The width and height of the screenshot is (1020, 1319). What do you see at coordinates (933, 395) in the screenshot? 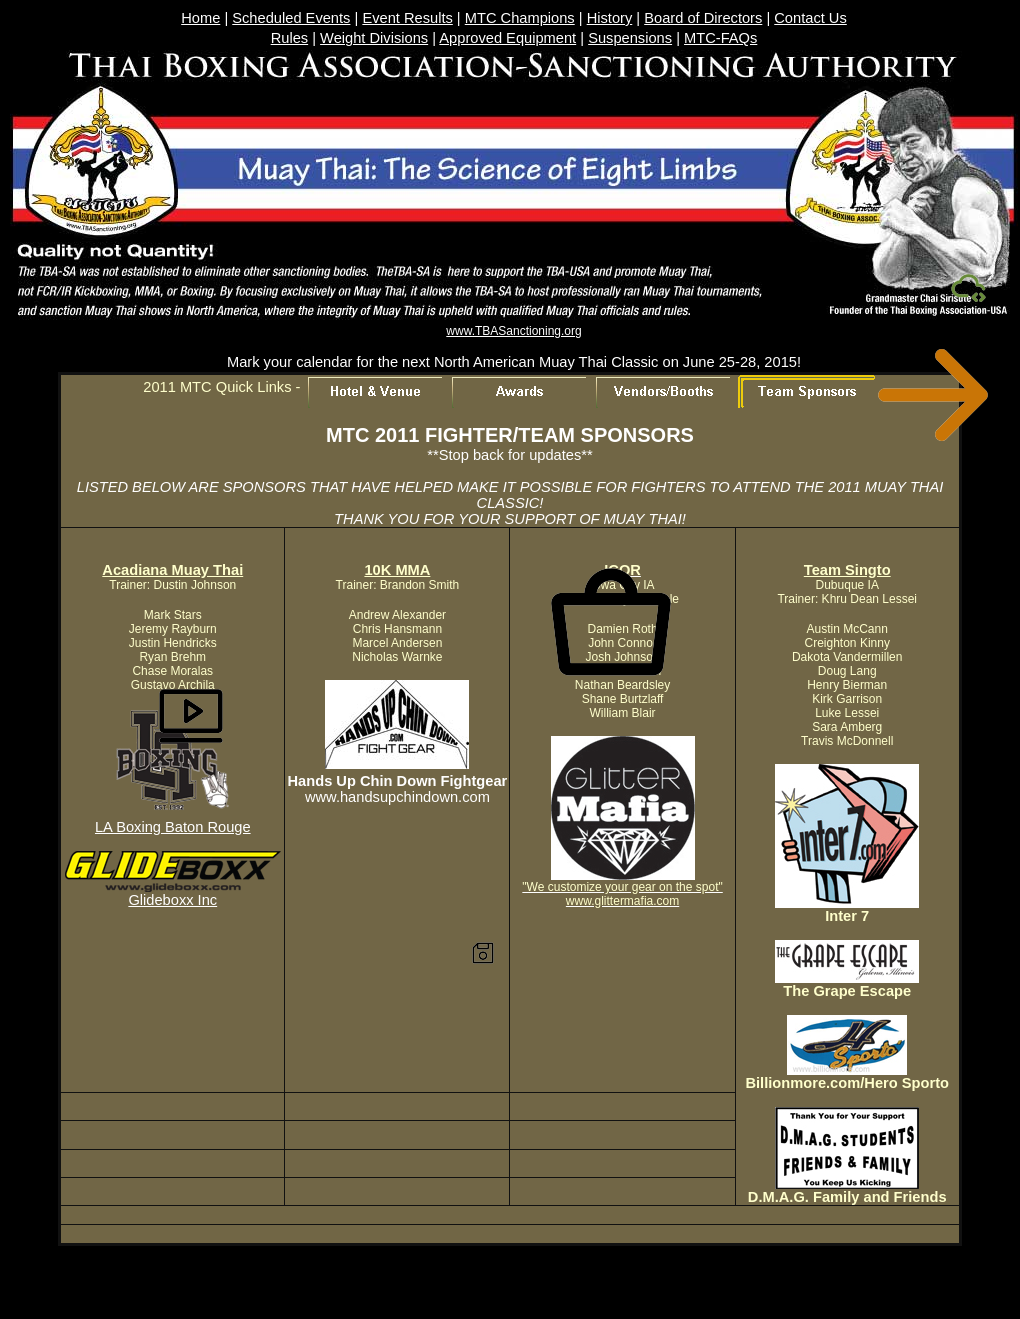
I see `proceed to the next step` at bounding box center [933, 395].